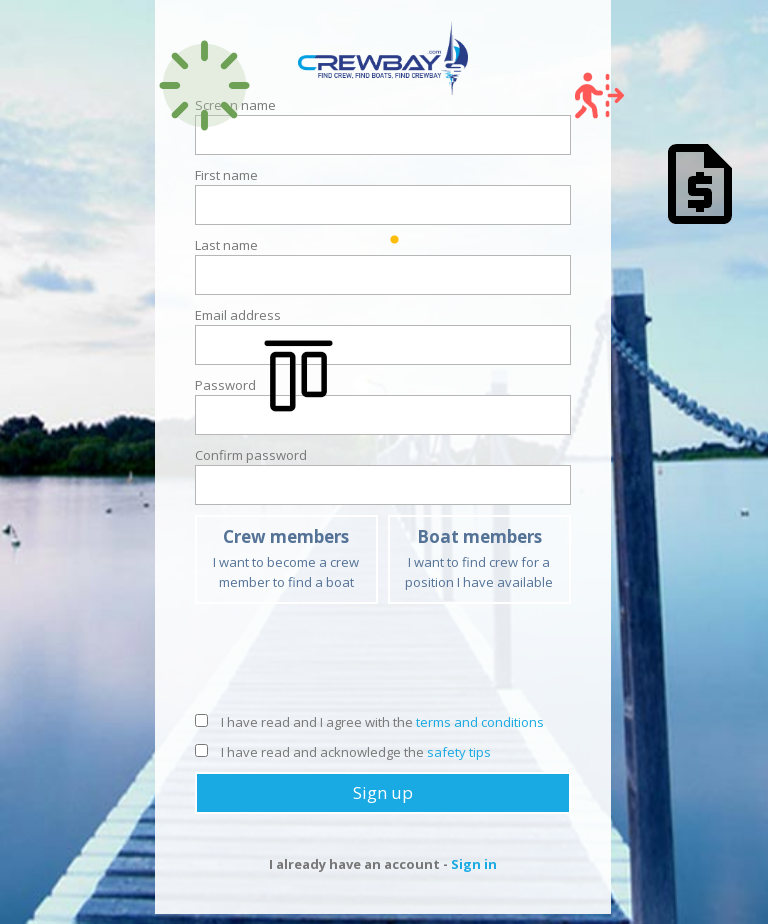 The image size is (768, 924). I want to click on align selected elements to the top, so click(298, 374).